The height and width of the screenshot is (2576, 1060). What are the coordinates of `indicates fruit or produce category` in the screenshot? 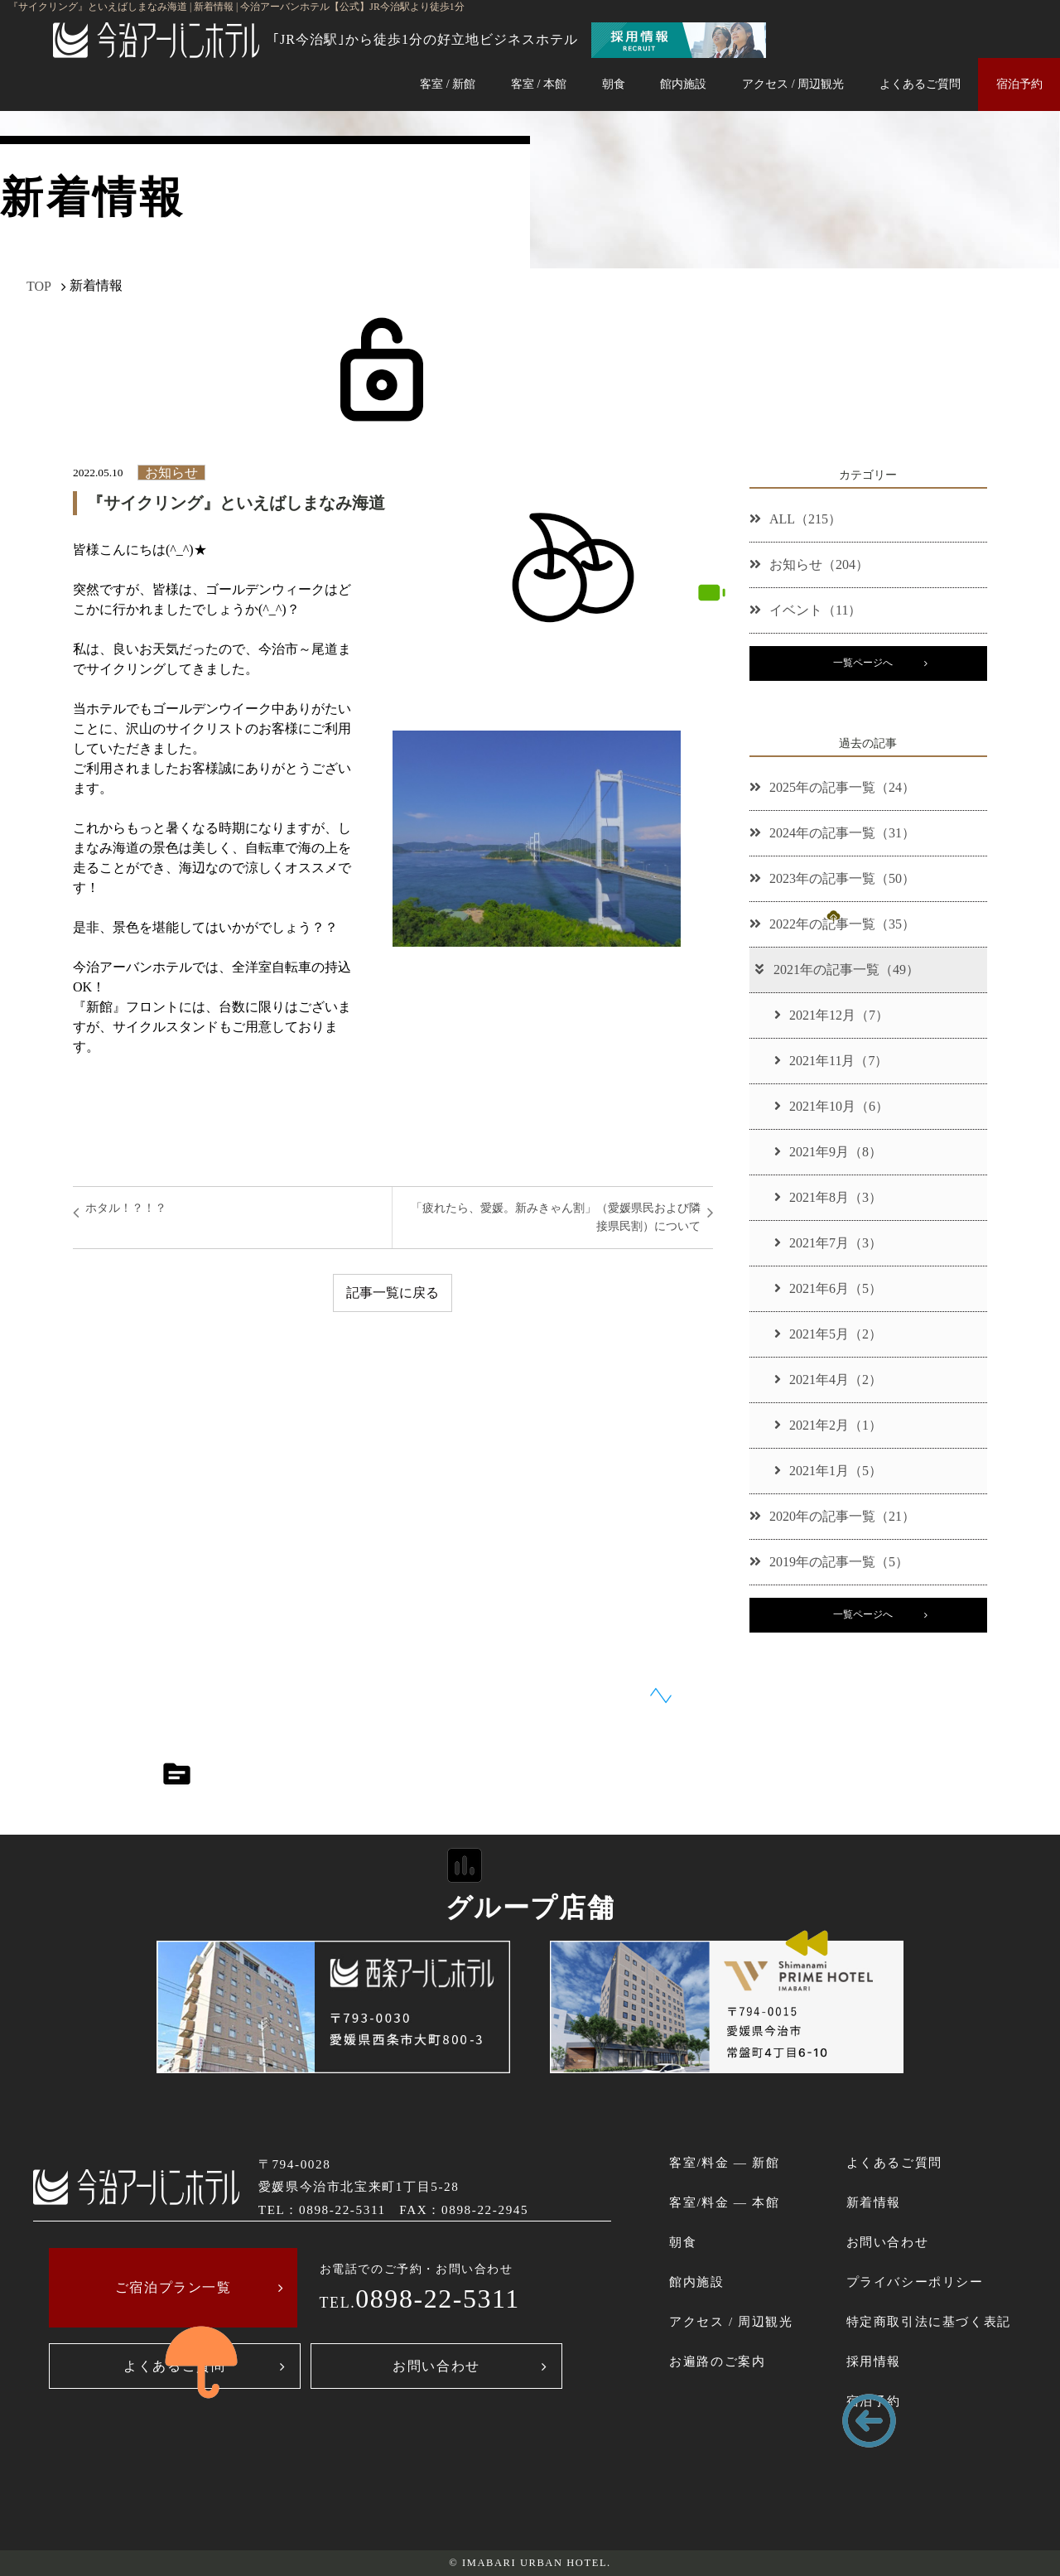 It's located at (571, 567).